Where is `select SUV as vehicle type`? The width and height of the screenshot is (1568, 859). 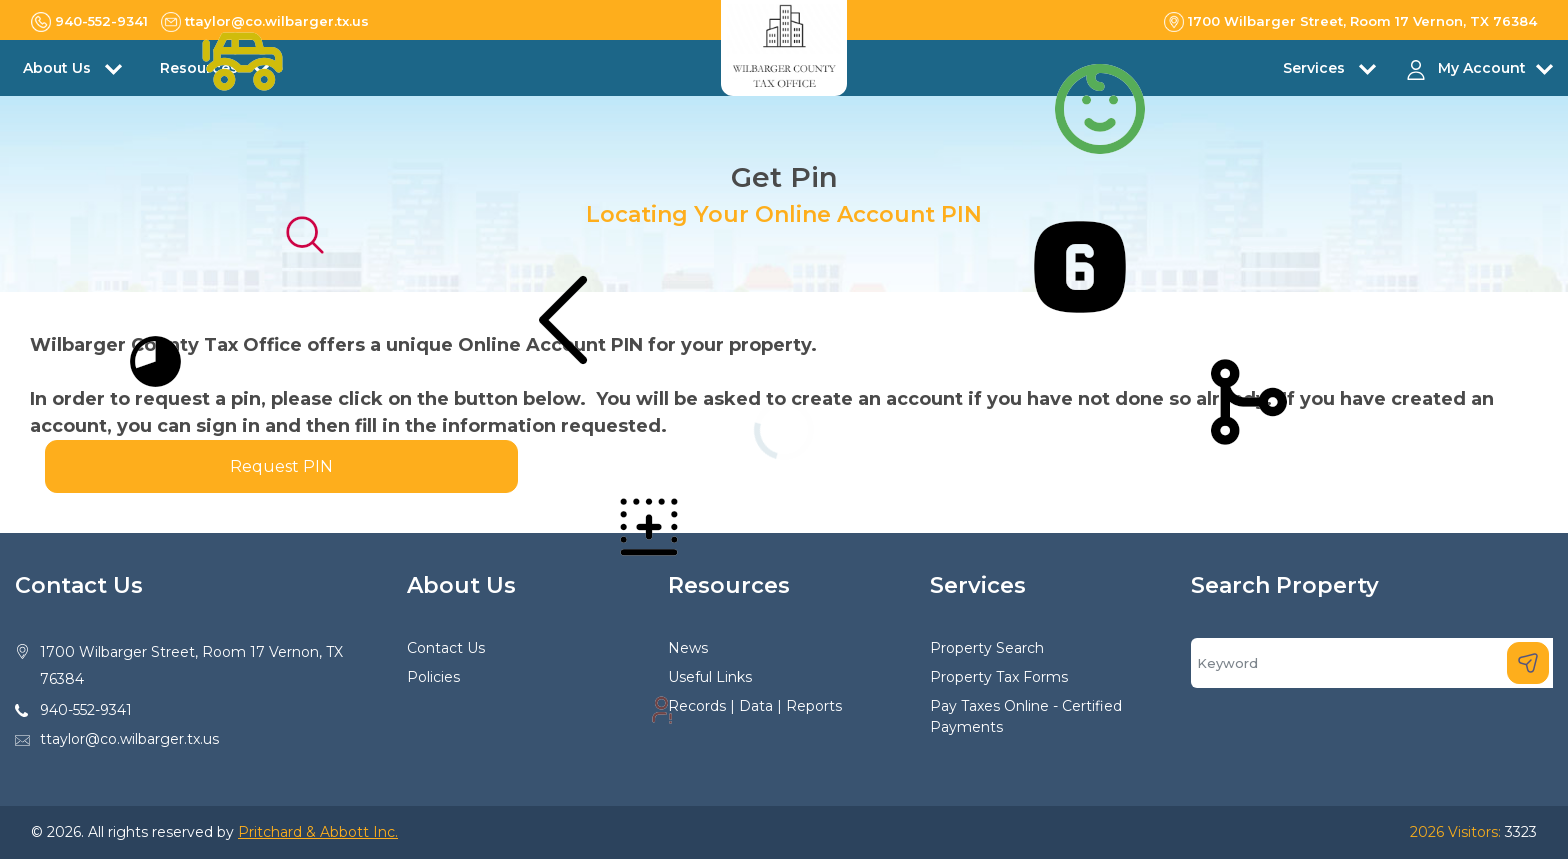
select SUV as vehicle type is located at coordinates (242, 61).